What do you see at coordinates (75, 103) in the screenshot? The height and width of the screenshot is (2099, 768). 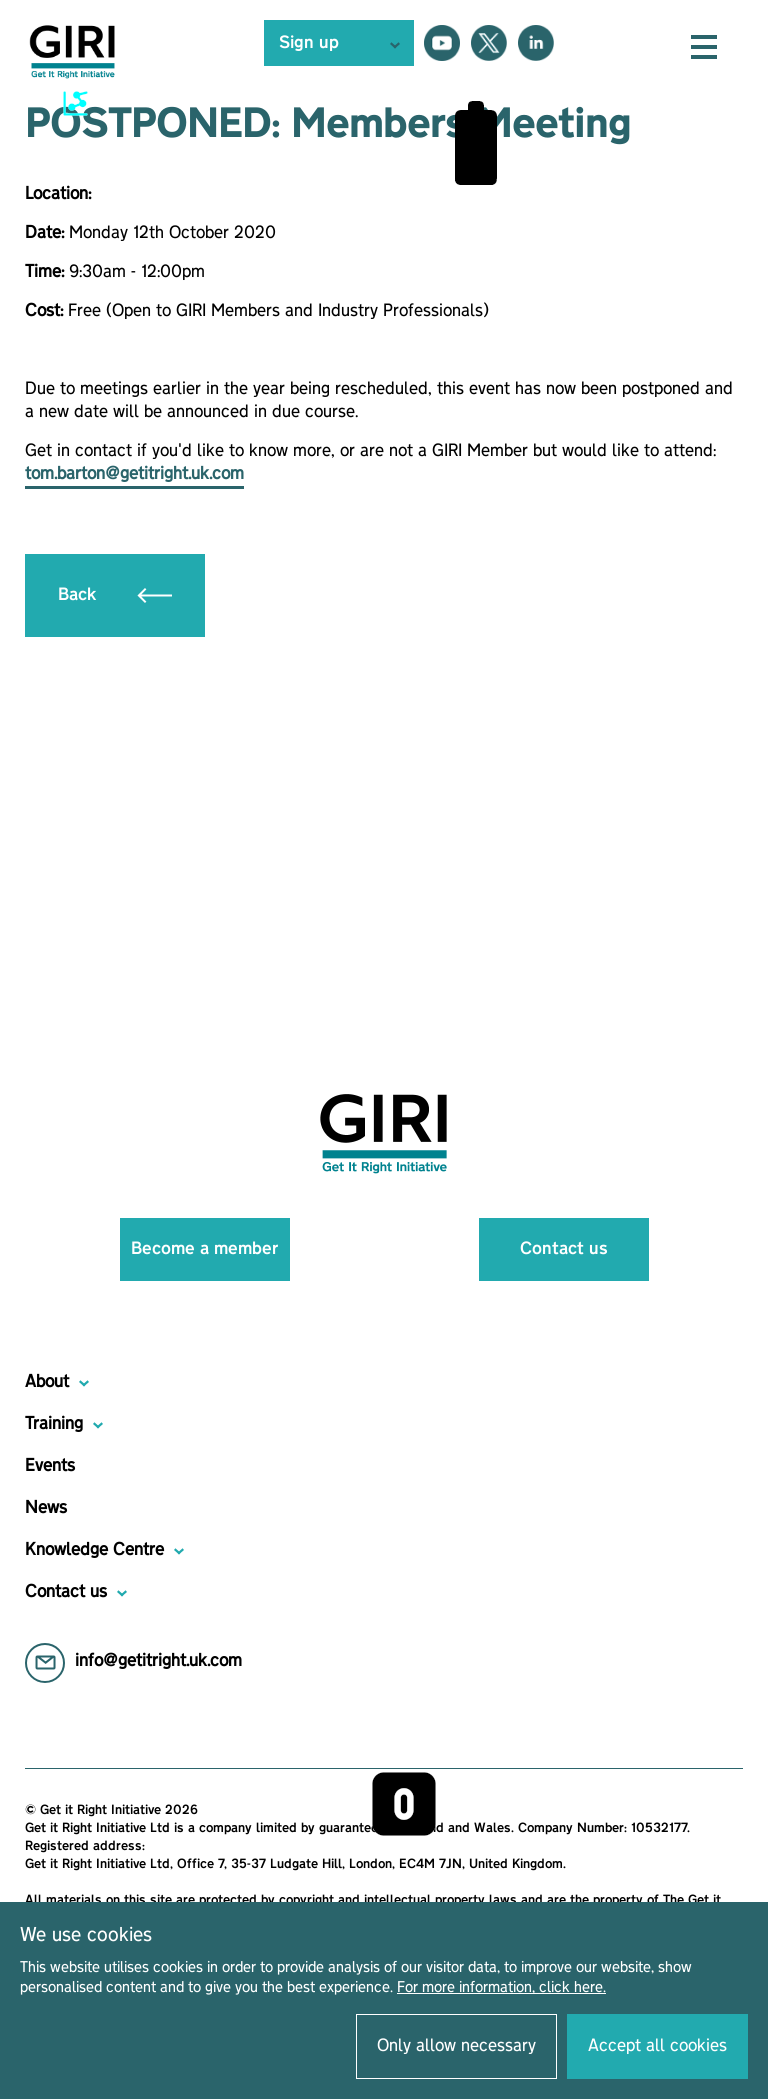 I see `view scatter plot or data visualization` at bounding box center [75, 103].